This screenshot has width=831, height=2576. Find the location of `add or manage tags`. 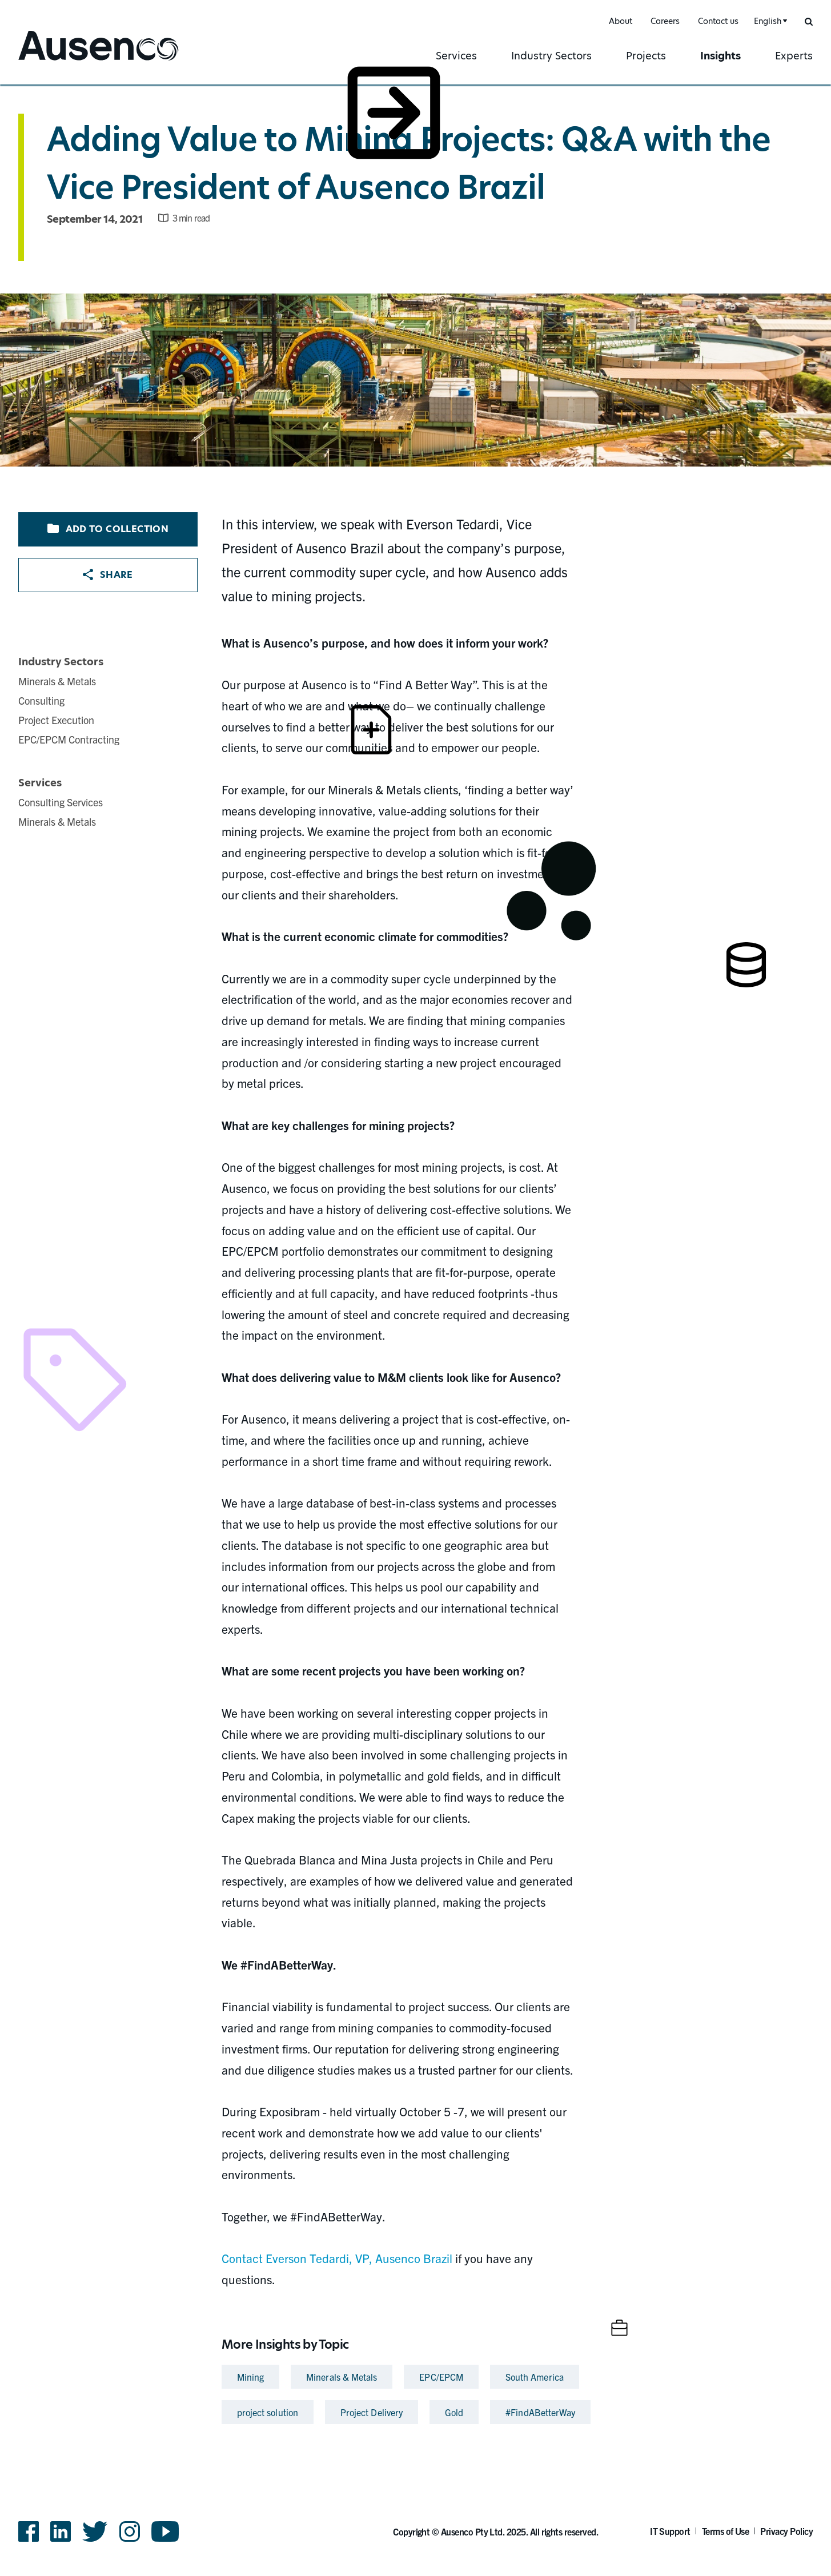

add or manage tags is located at coordinates (75, 1380).